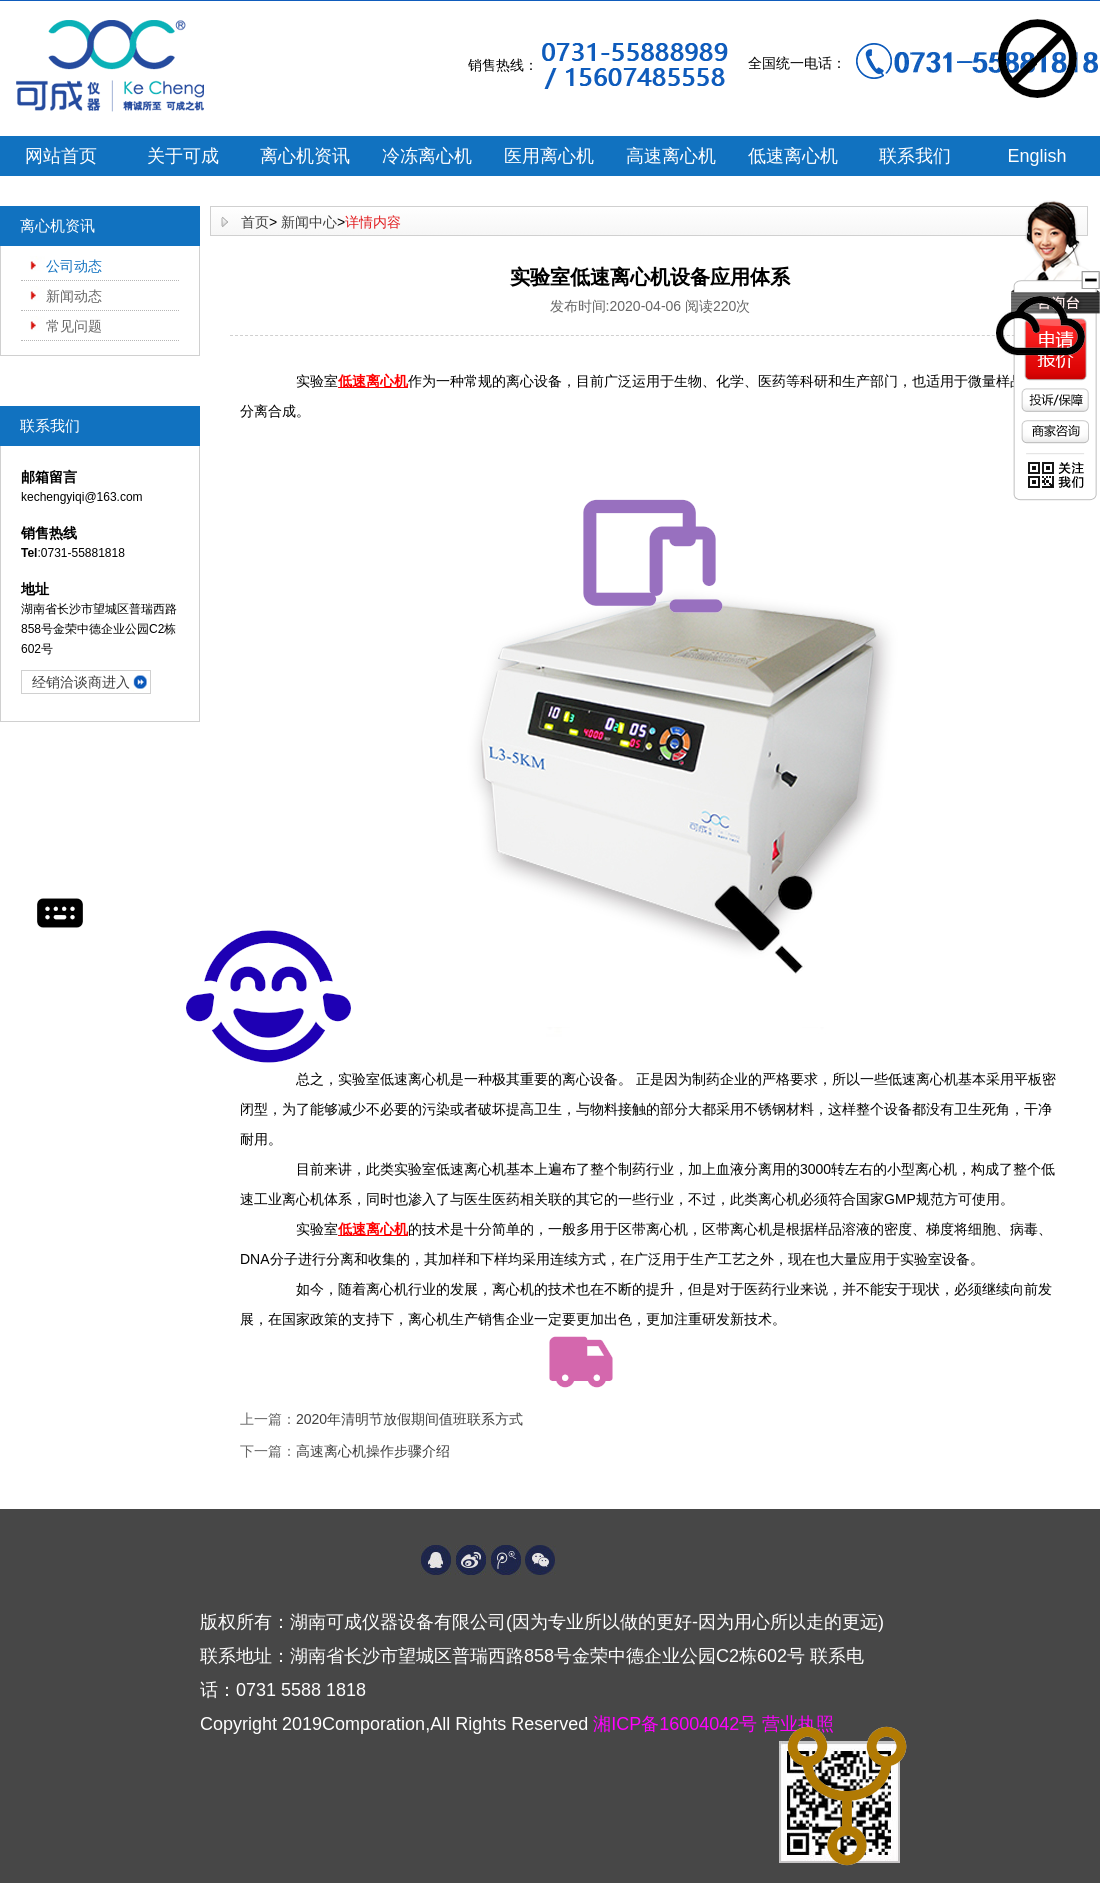 The width and height of the screenshot is (1100, 1883). I want to click on indicates cloud storage or services, so click(1040, 325).